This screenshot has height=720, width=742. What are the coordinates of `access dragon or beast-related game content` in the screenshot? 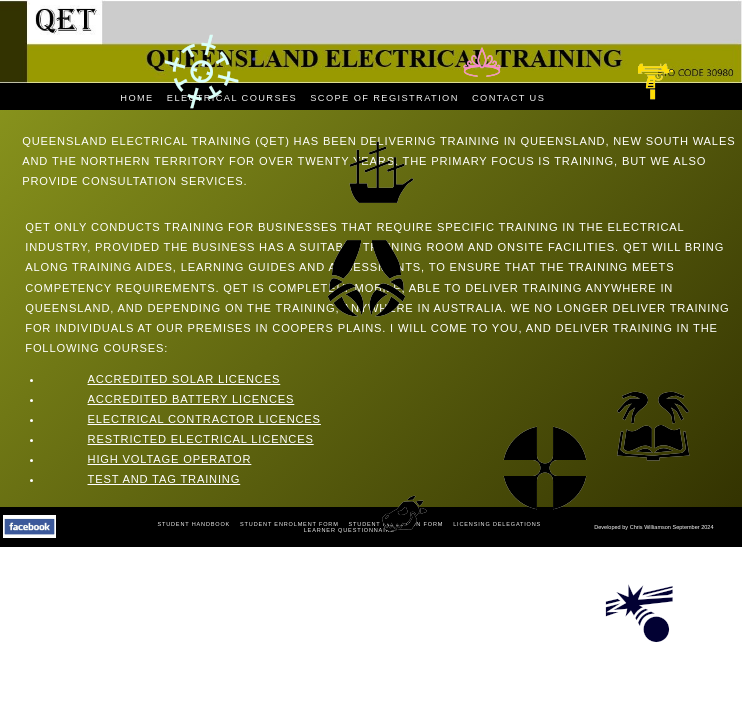 It's located at (404, 513).